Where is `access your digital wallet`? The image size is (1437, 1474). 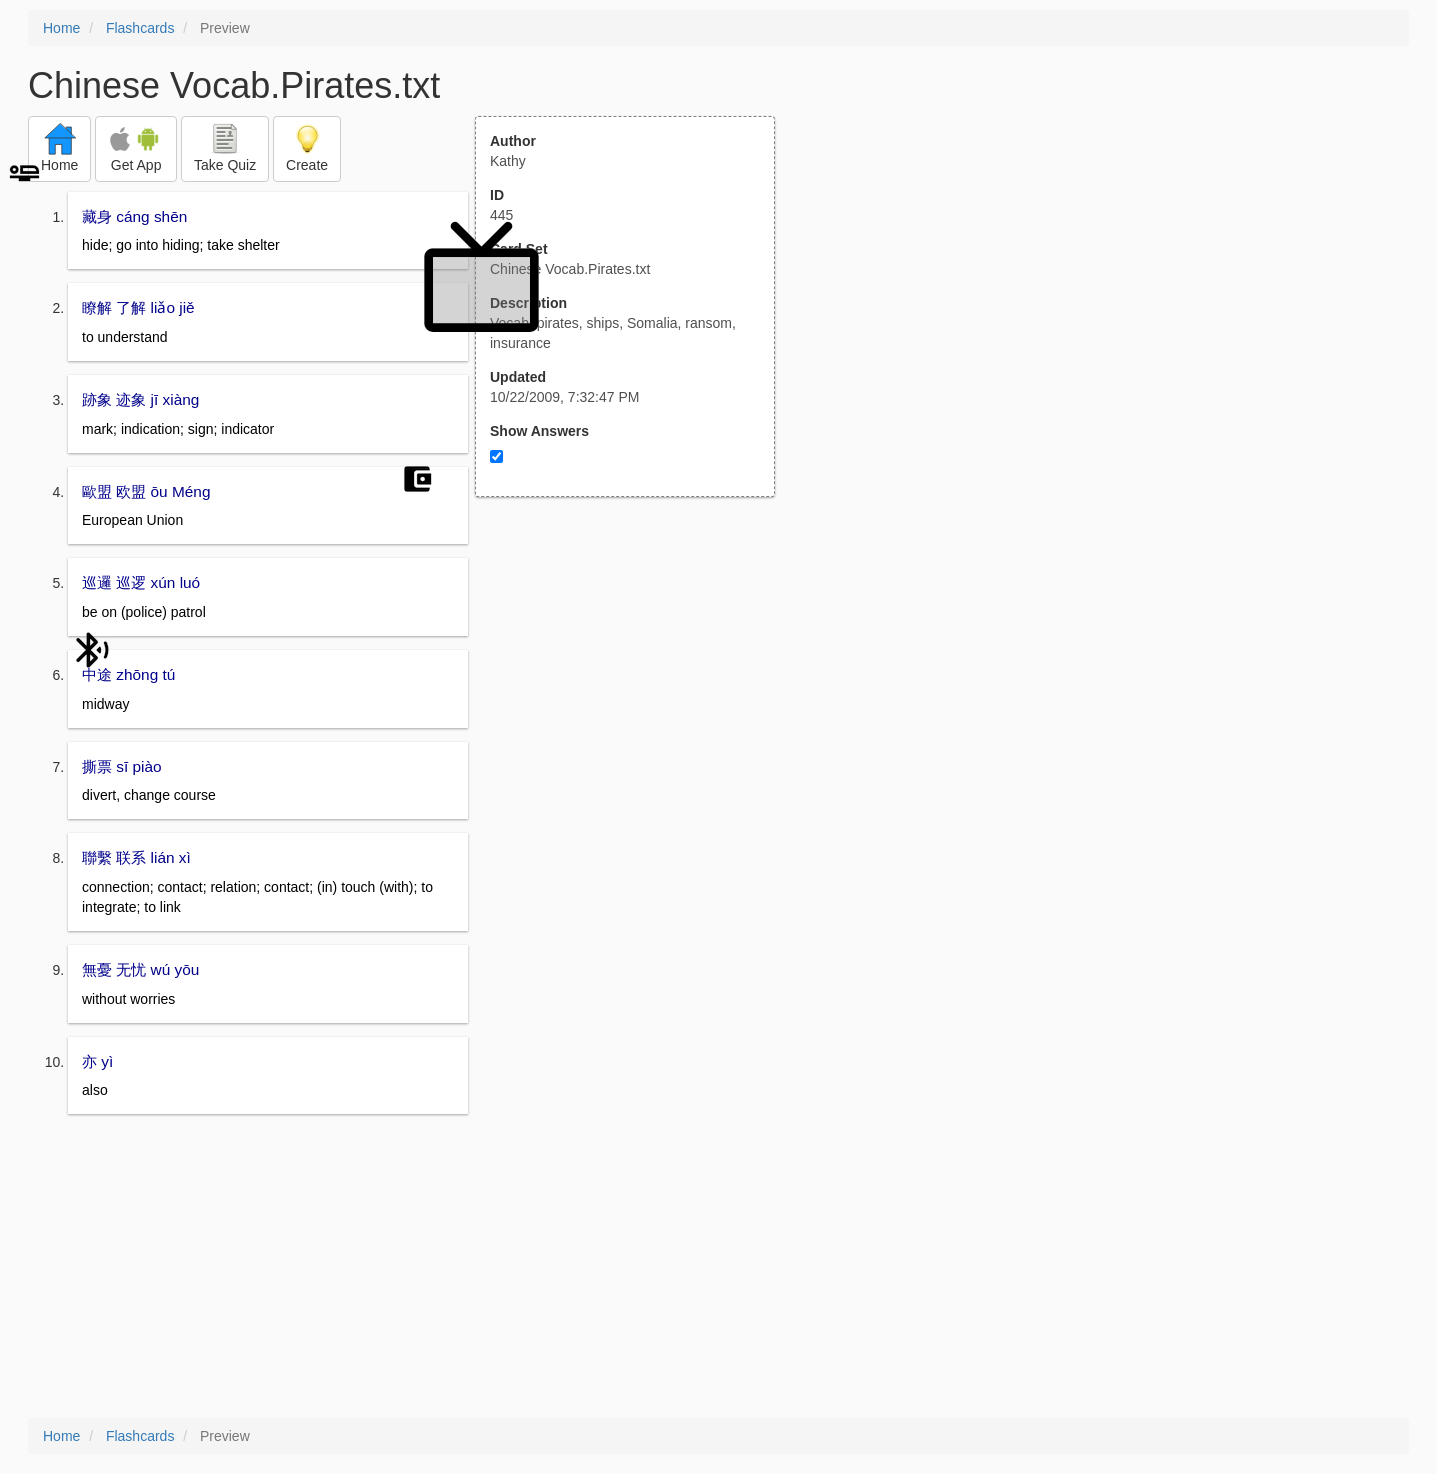
access your digital wallet is located at coordinates (417, 479).